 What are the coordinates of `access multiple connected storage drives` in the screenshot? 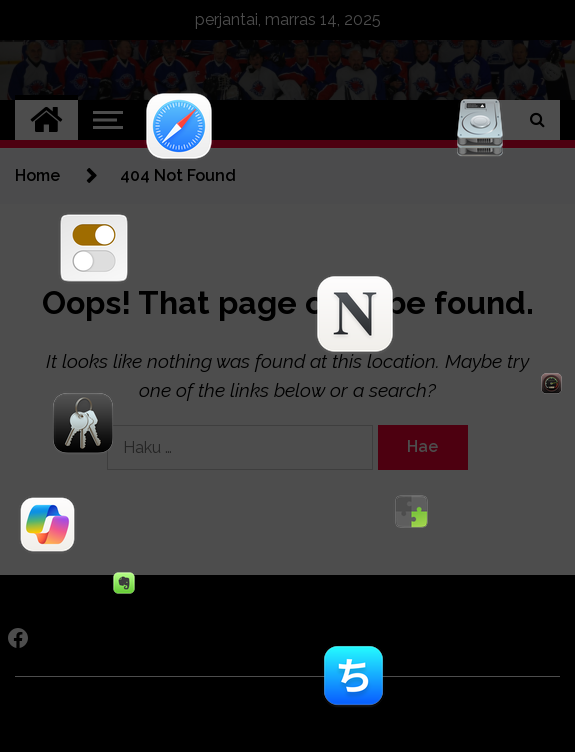 It's located at (480, 128).